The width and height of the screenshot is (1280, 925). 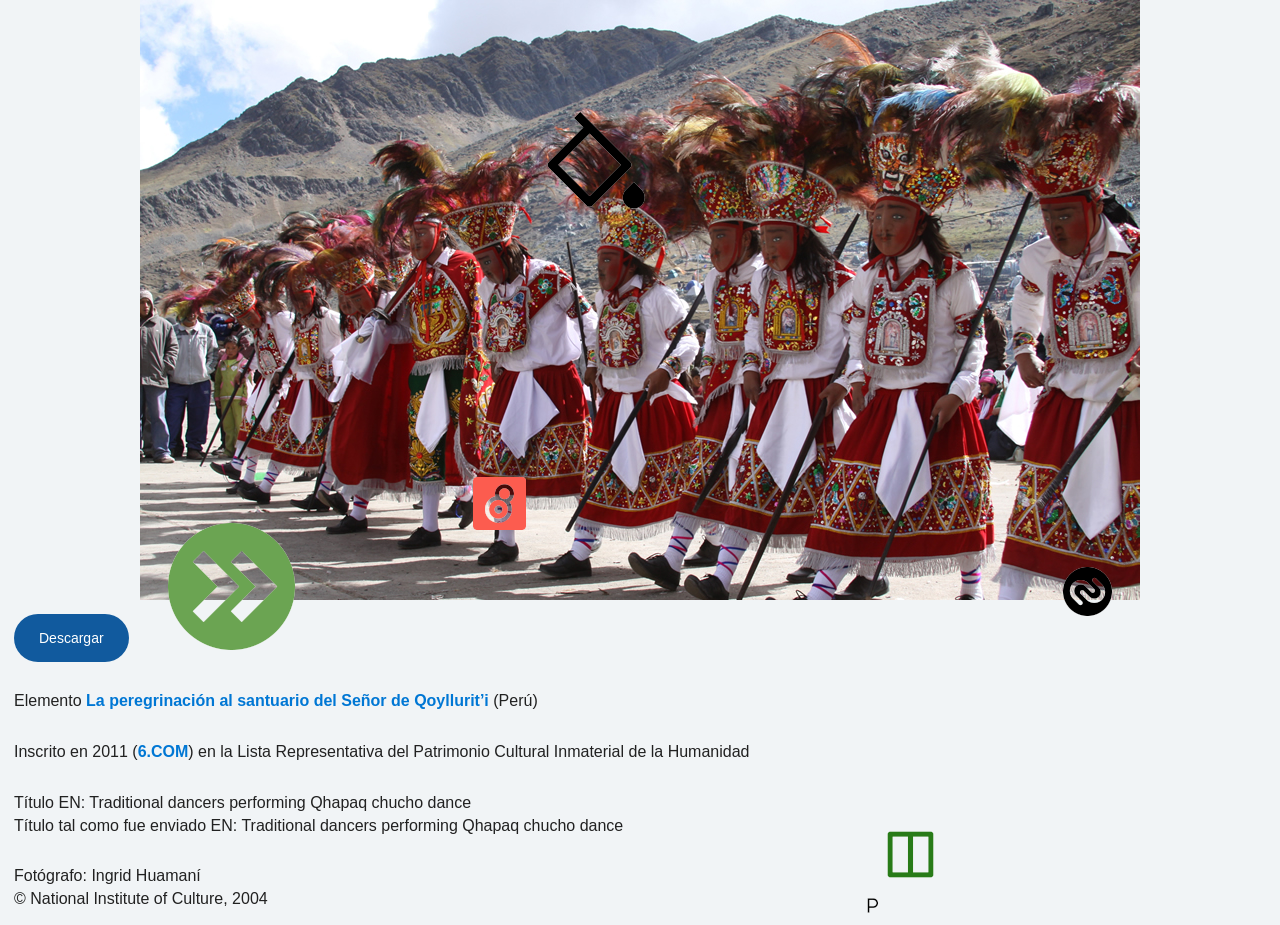 I want to click on indicates a parking area or facility, so click(x=872, y=905).